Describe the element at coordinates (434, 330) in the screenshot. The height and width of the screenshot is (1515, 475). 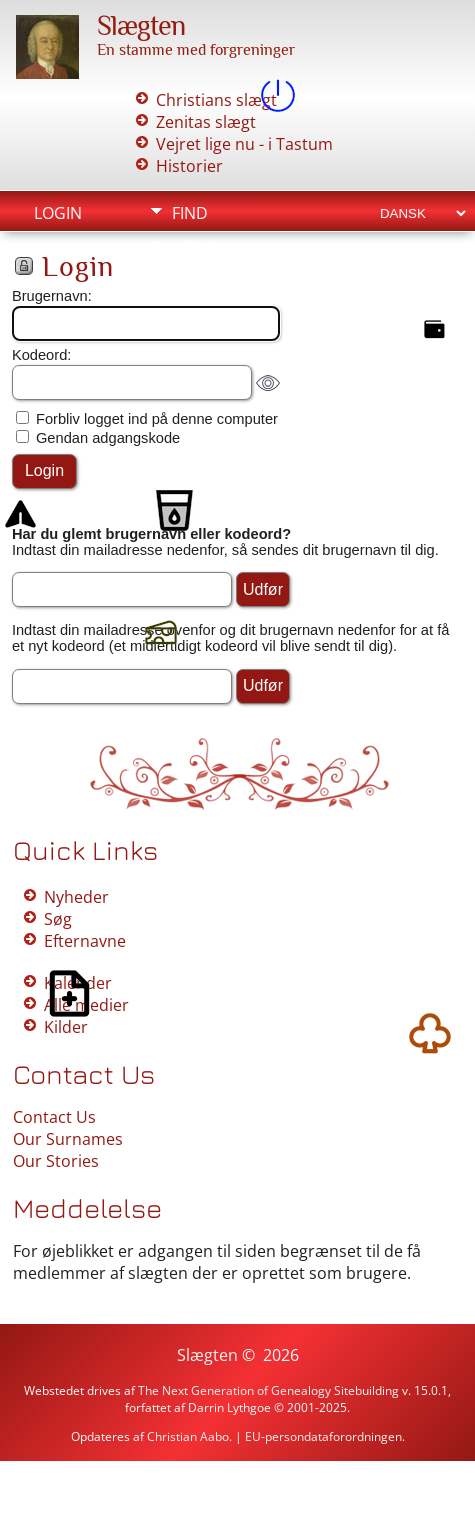
I see `access your wallet or payment methods` at that location.